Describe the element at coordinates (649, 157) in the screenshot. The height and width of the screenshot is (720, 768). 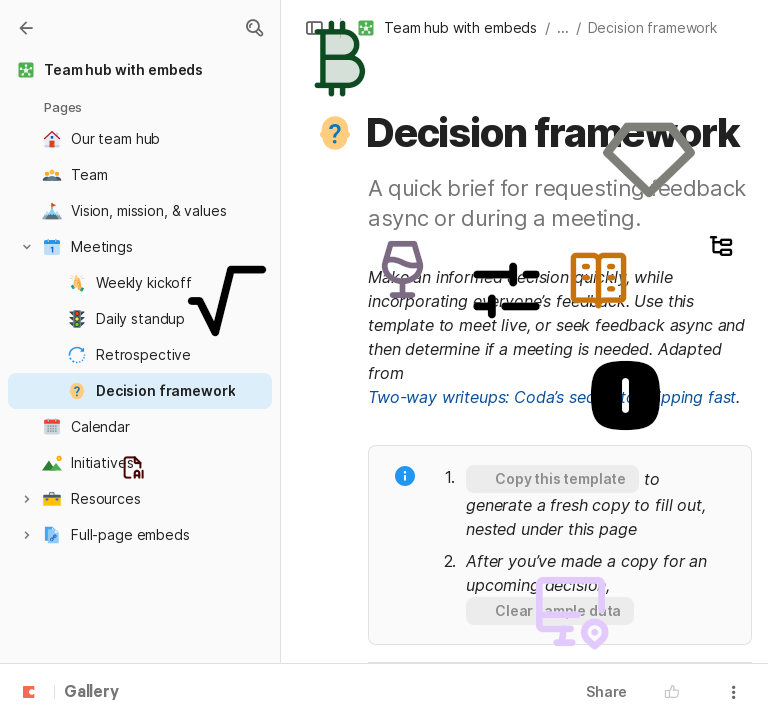
I see `indicates Ruby programming language` at that location.